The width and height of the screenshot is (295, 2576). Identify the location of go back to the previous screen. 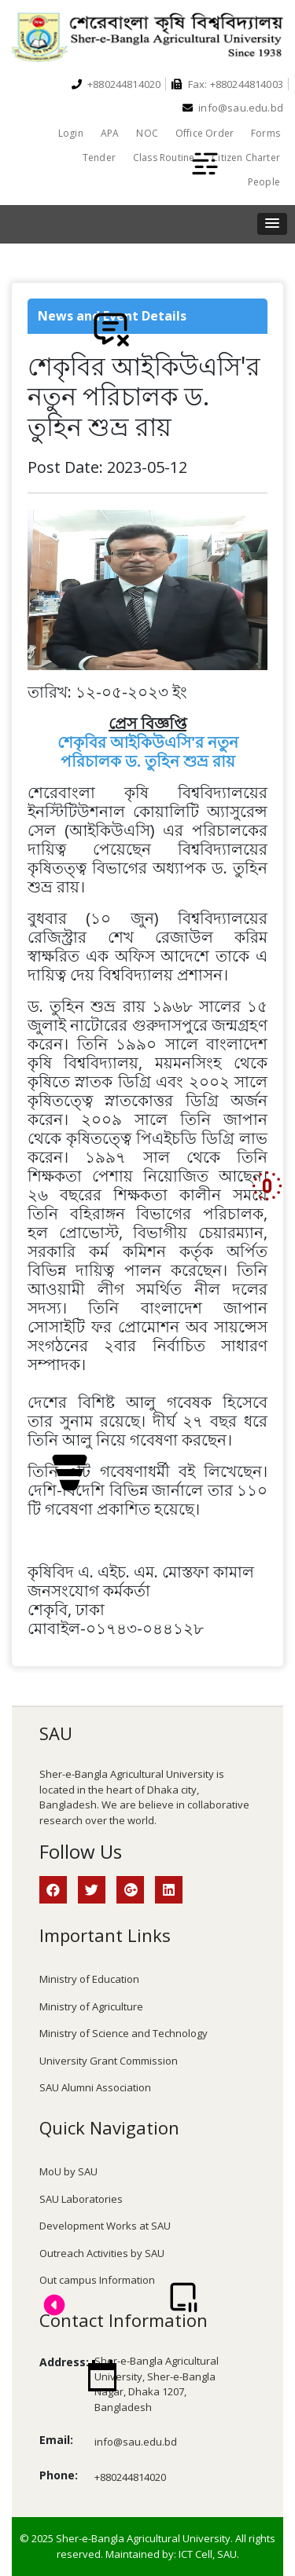
(54, 2305).